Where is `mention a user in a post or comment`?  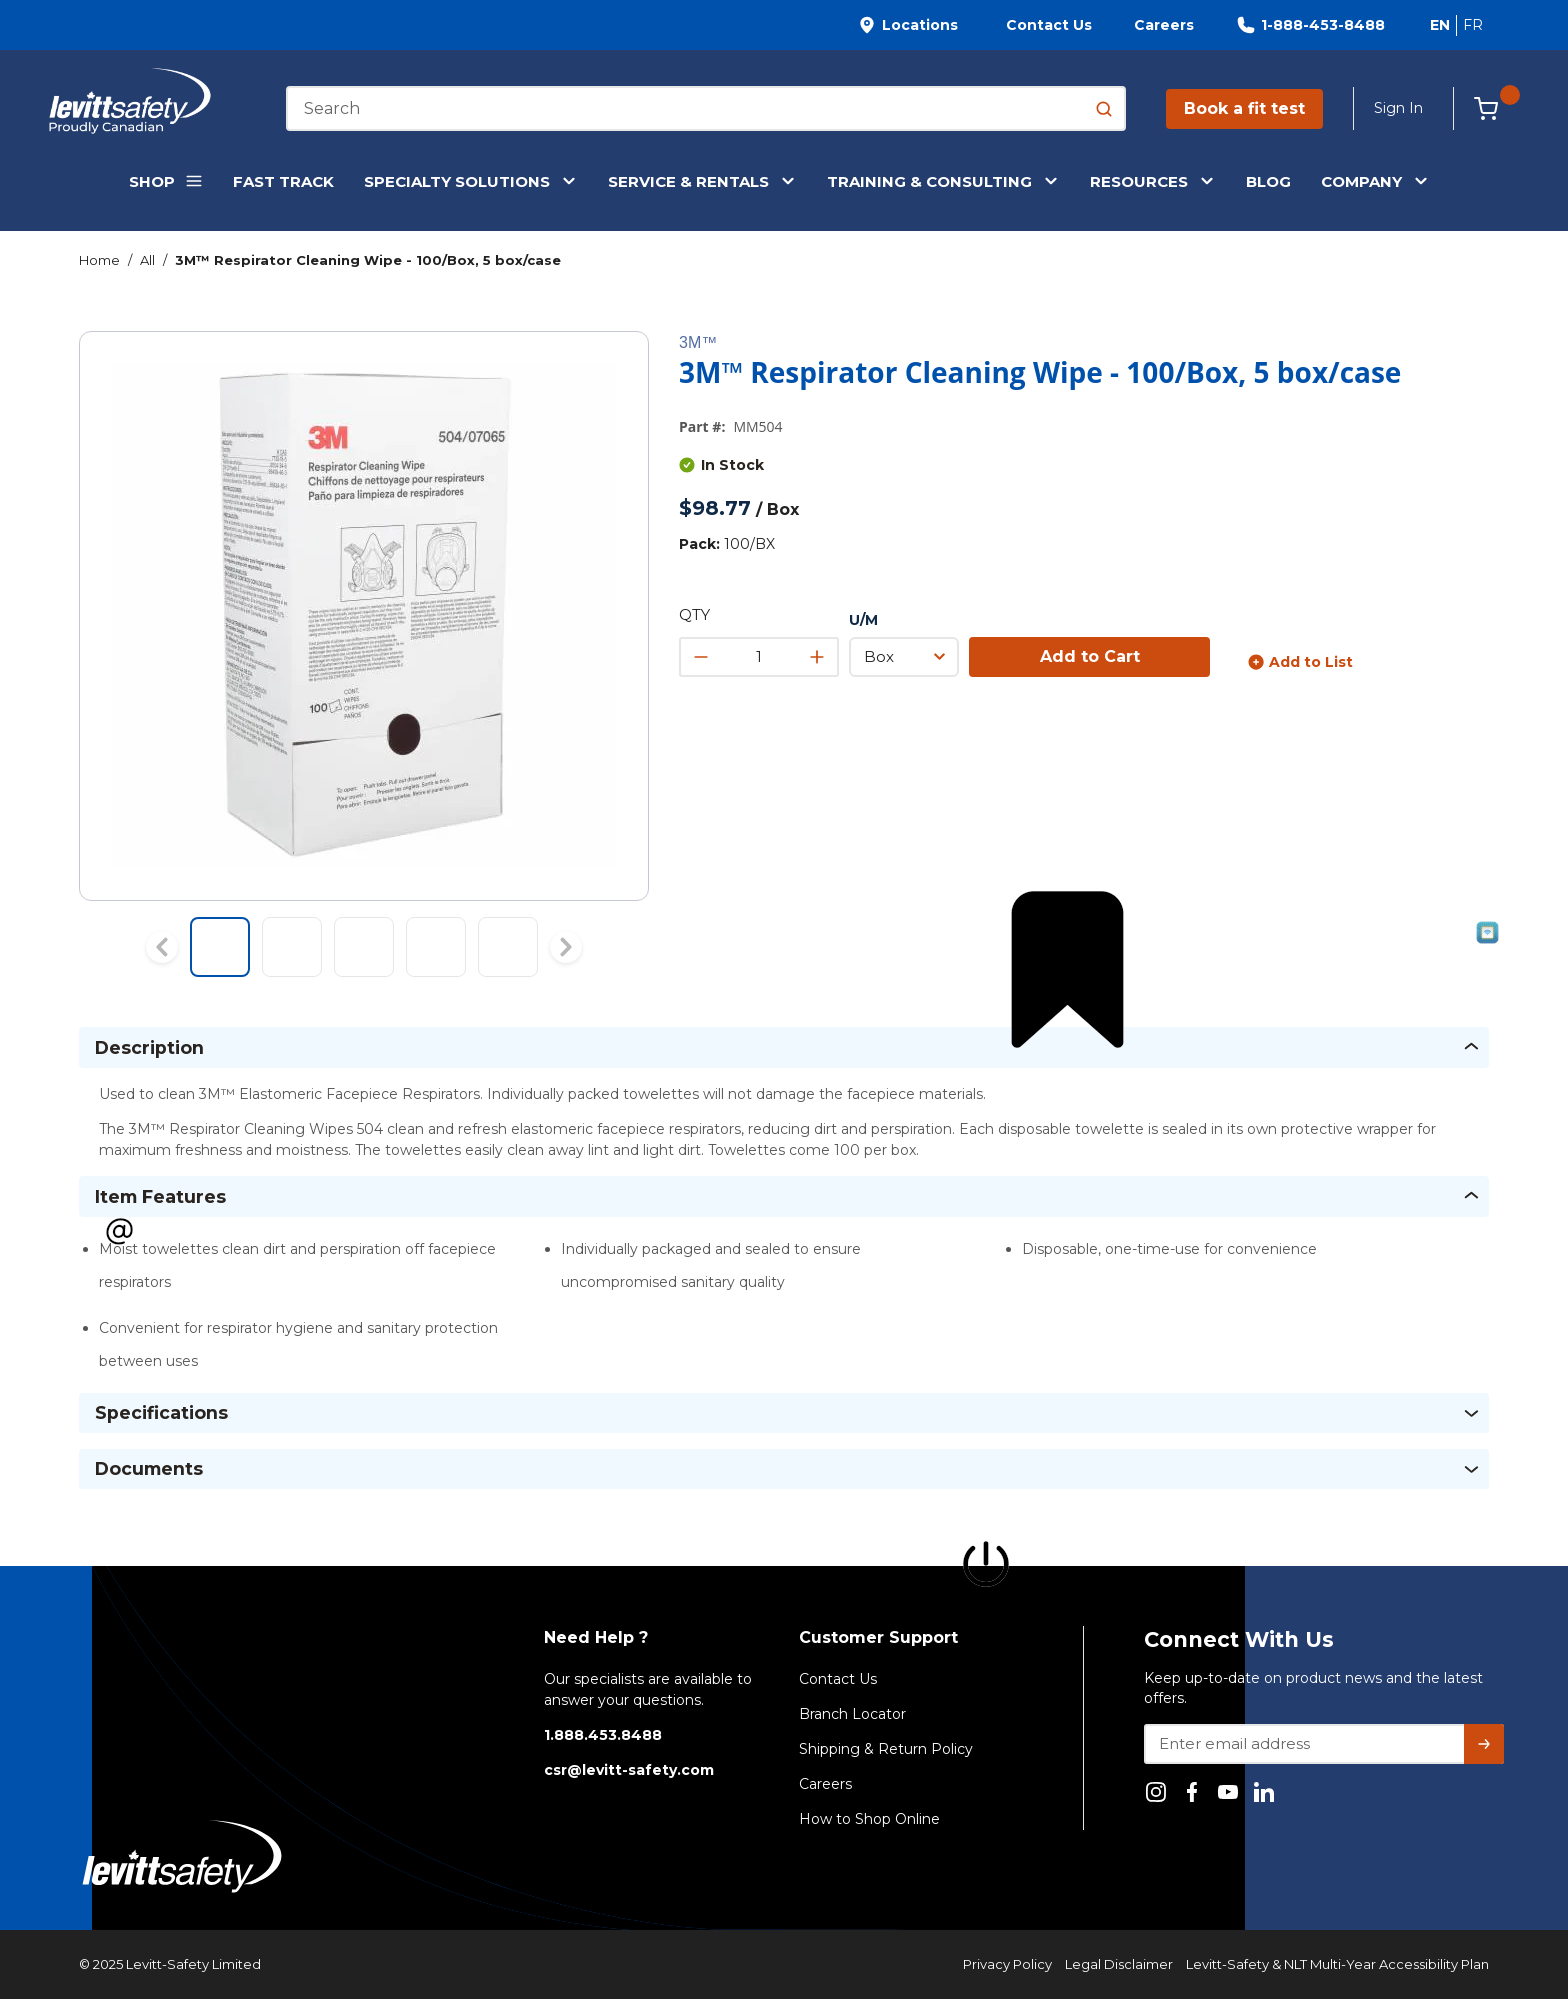
mention a user in a post or comment is located at coordinates (119, 1231).